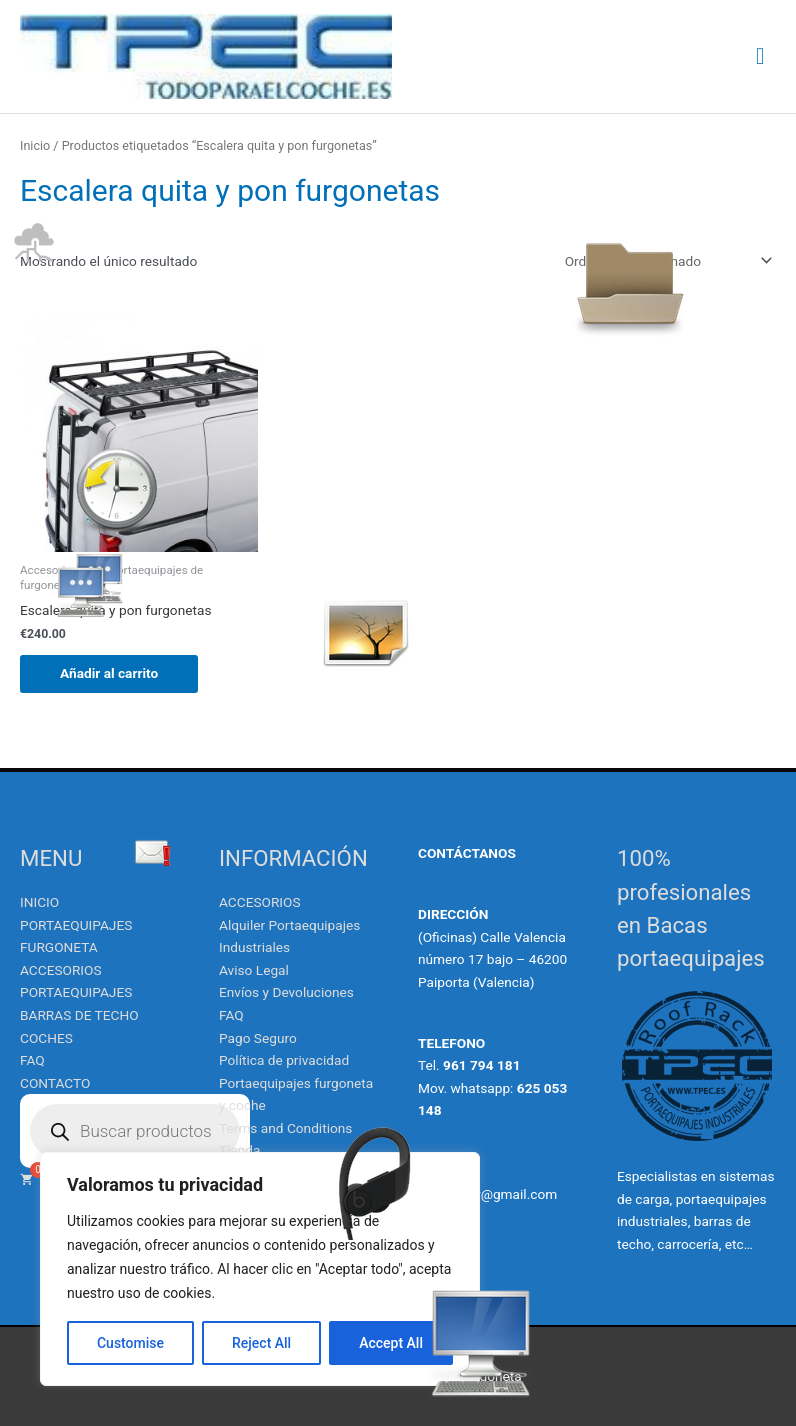 The image size is (796, 1426). What do you see at coordinates (366, 635) in the screenshot?
I see `indicates an image file type` at bounding box center [366, 635].